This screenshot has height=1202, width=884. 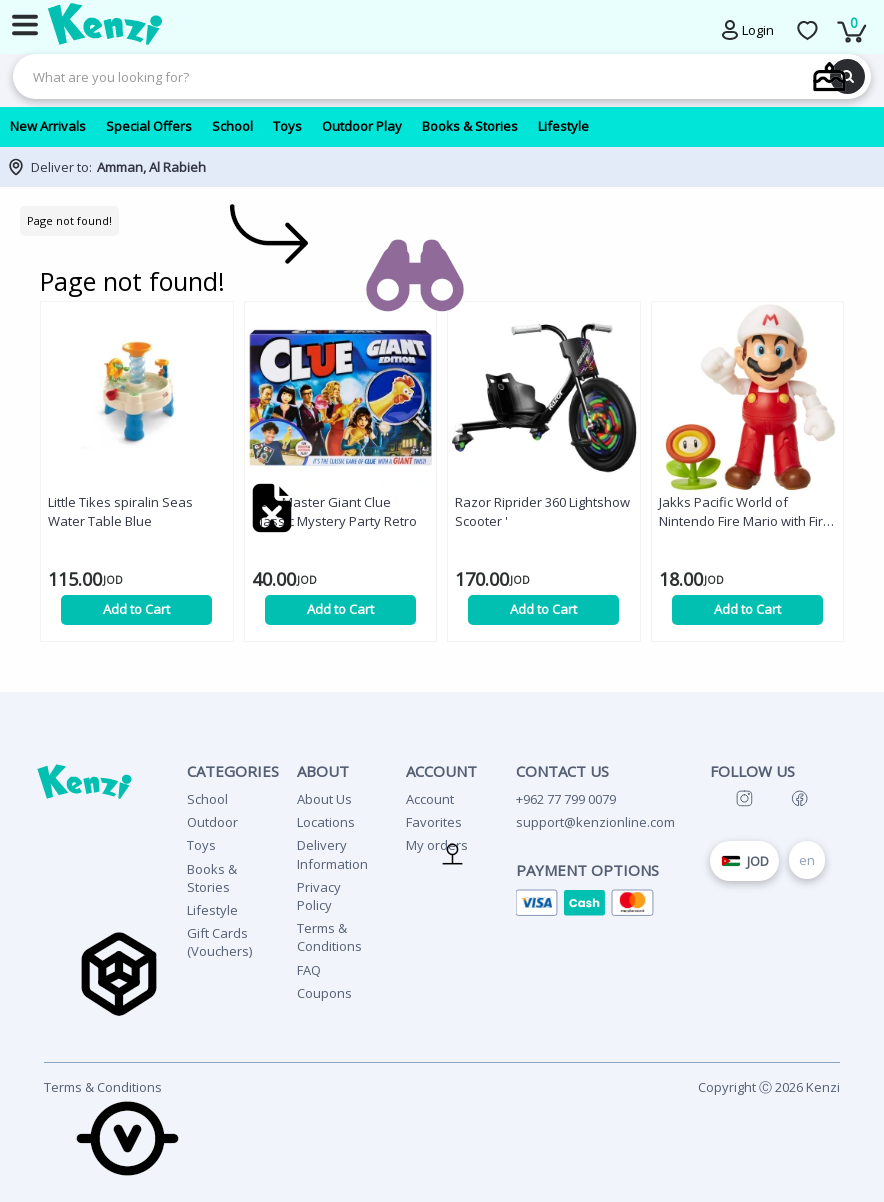 I want to click on voltmeter component in a circuit diagram, so click(x=127, y=1138).